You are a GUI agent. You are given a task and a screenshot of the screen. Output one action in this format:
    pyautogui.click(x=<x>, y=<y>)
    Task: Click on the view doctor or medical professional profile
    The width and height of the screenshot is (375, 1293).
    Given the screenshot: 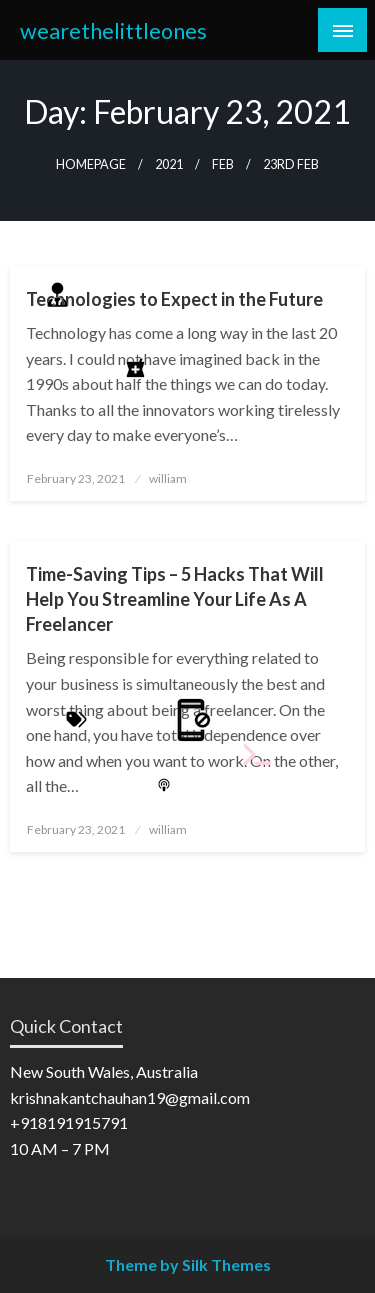 What is the action you would take?
    pyautogui.click(x=57, y=294)
    